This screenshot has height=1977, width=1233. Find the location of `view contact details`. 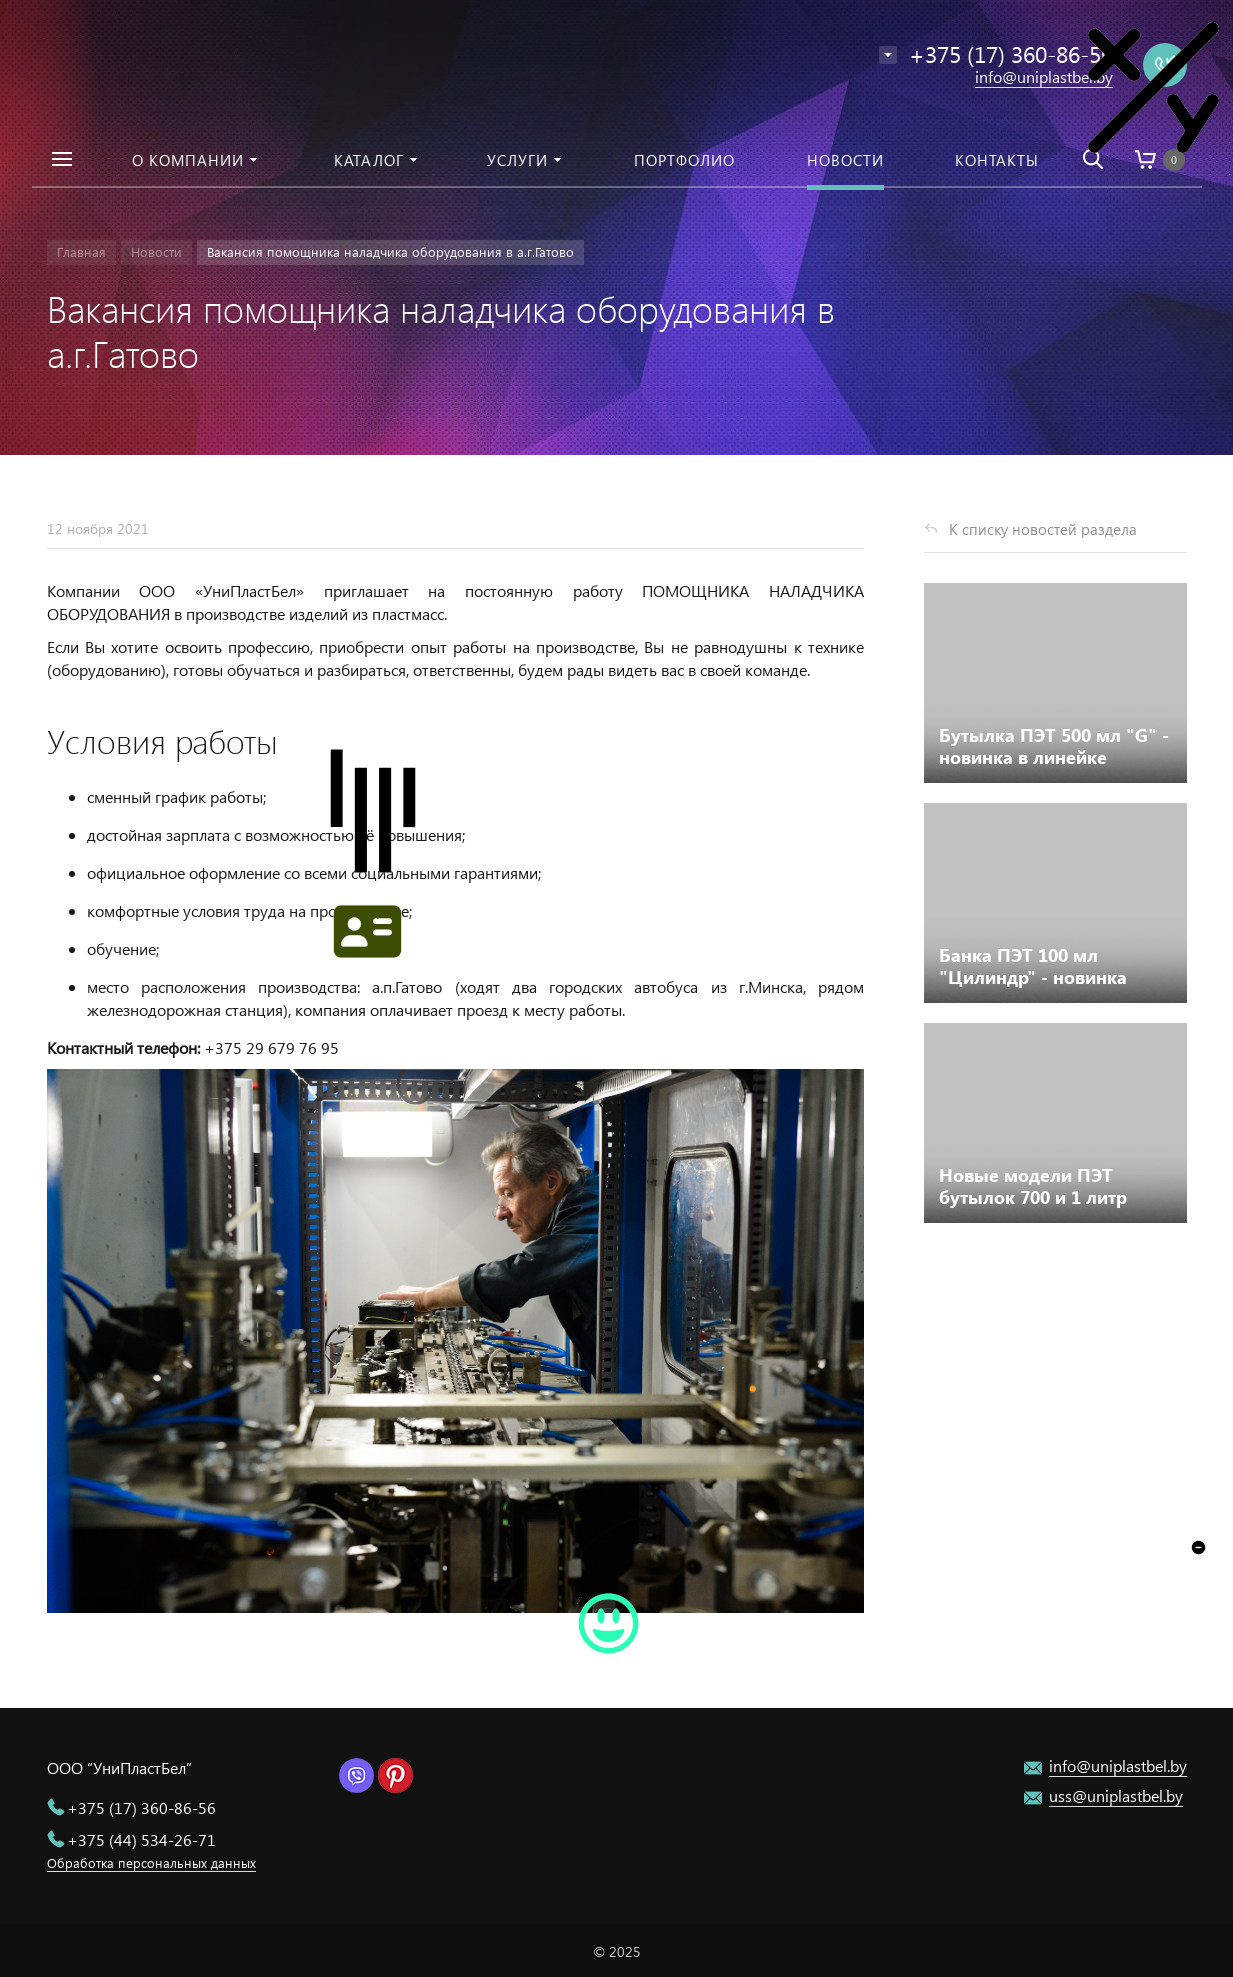

view contact details is located at coordinates (367, 931).